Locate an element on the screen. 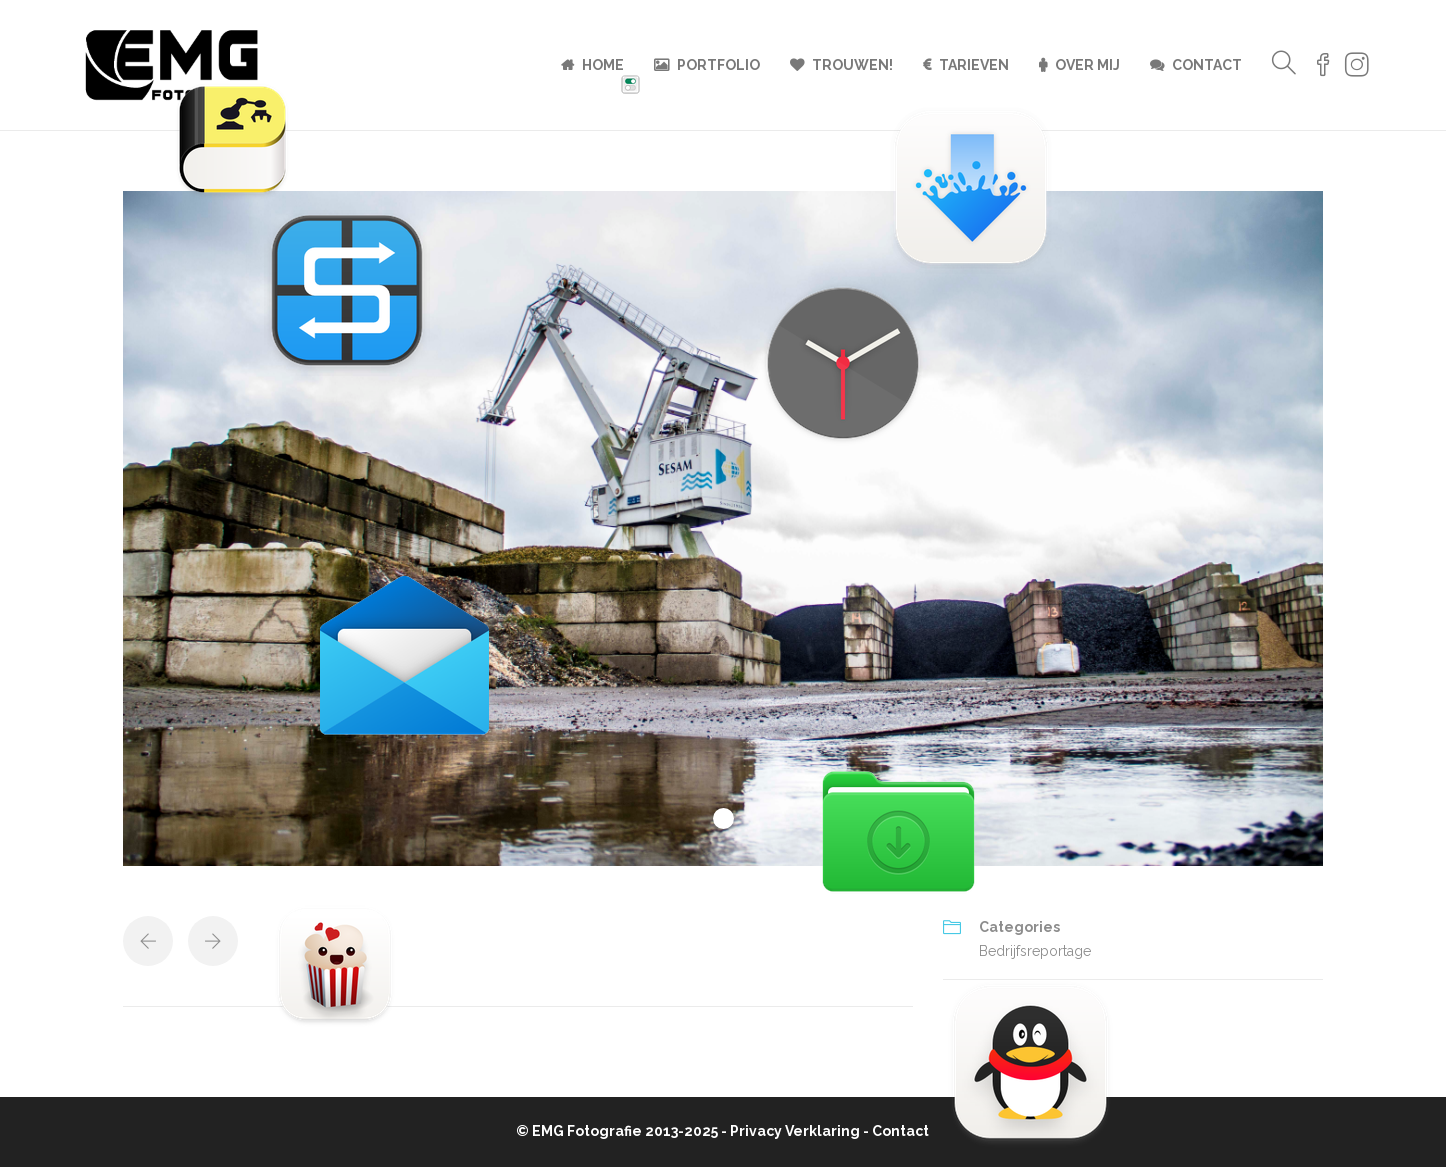 This screenshot has width=1446, height=1167. open QQ messaging app is located at coordinates (1030, 1062).